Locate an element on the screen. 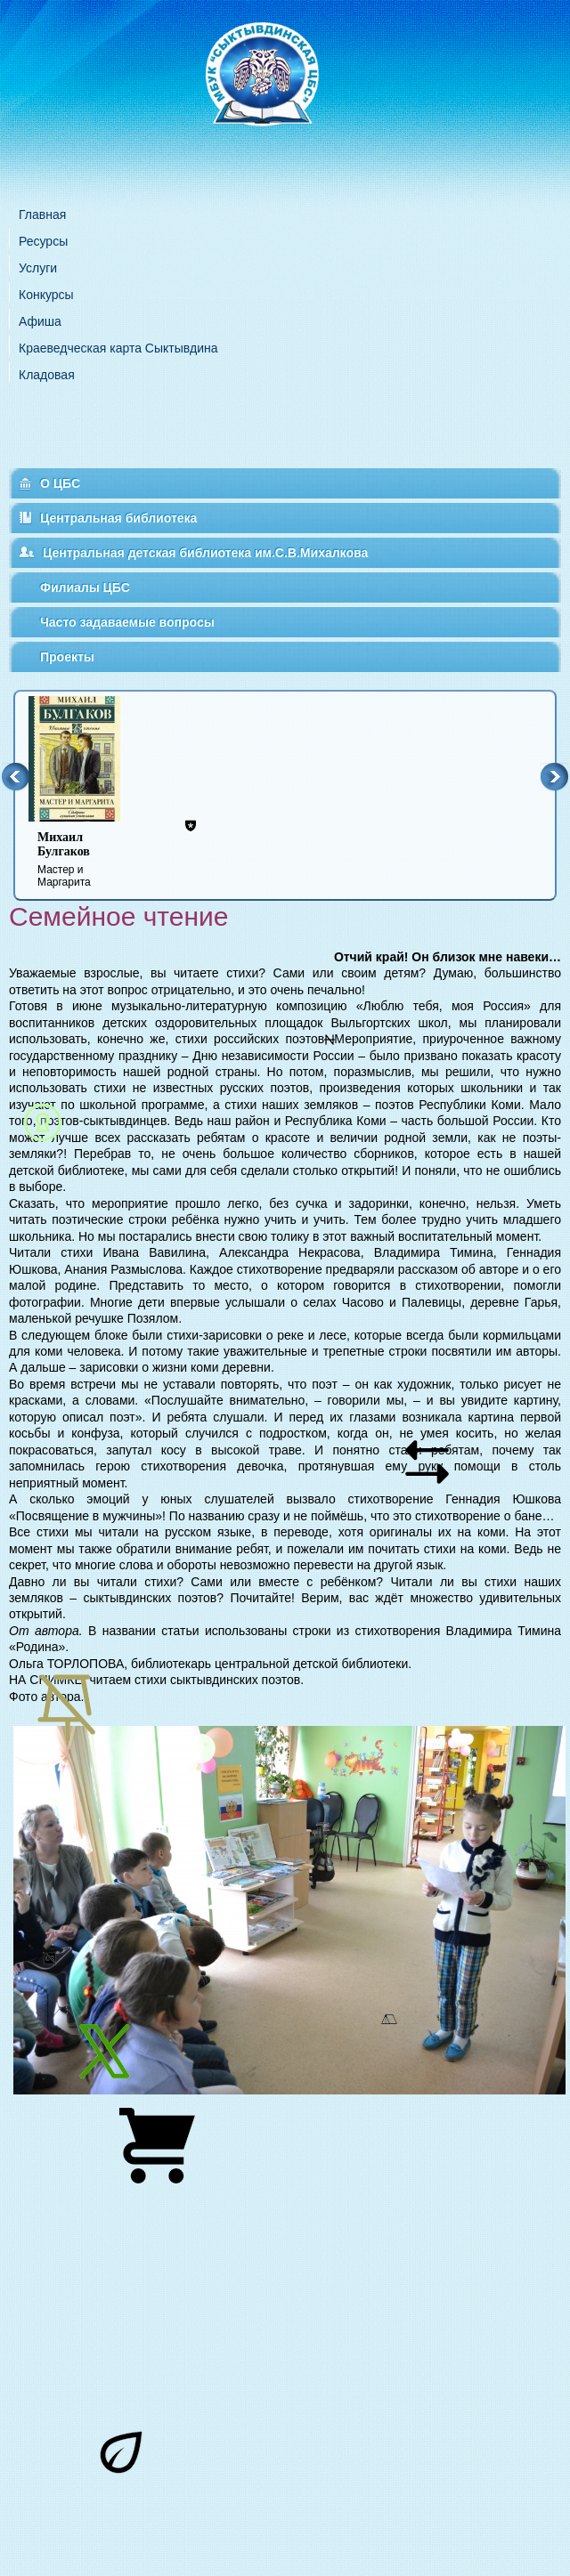  nigerian naira currency symbol is located at coordinates (330, 1040).